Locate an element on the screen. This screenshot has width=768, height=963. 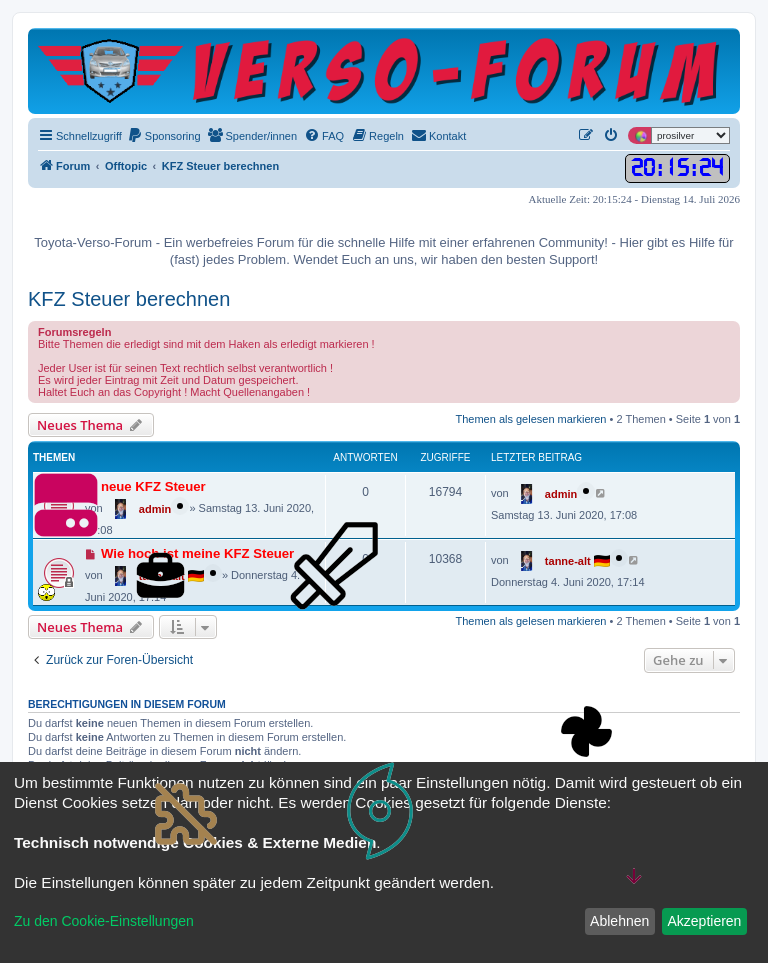
access storage or hard drive settings is located at coordinates (66, 505).